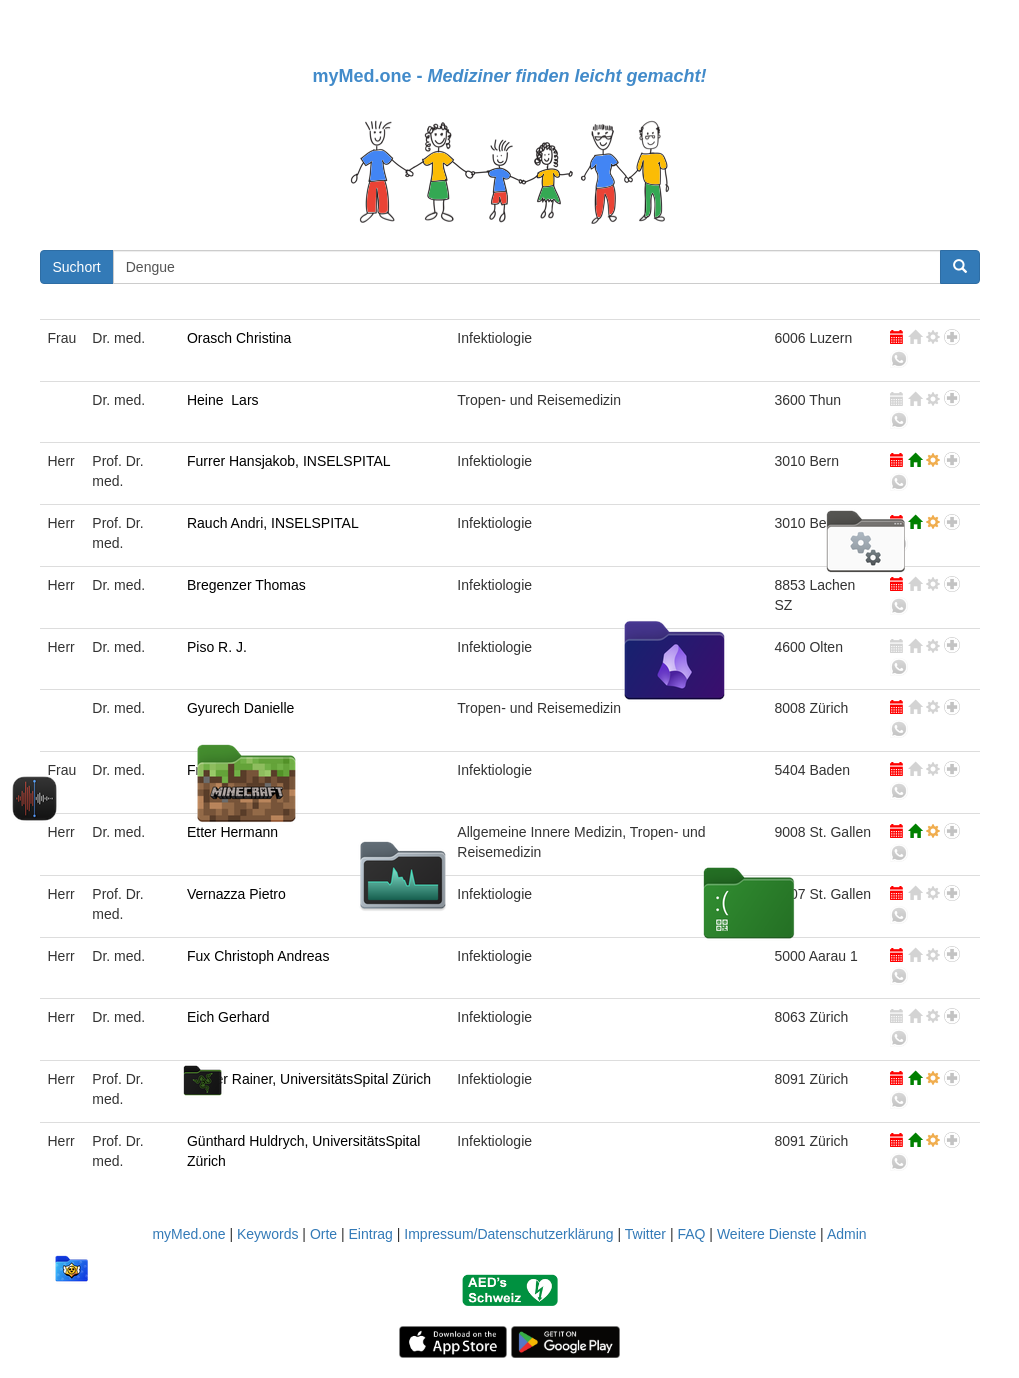 The width and height of the screenshot is (1019, 1378). Describe the element at coordinates (865, 543) in the screenshot. I see `folder containing batch files or scripts` at that location.